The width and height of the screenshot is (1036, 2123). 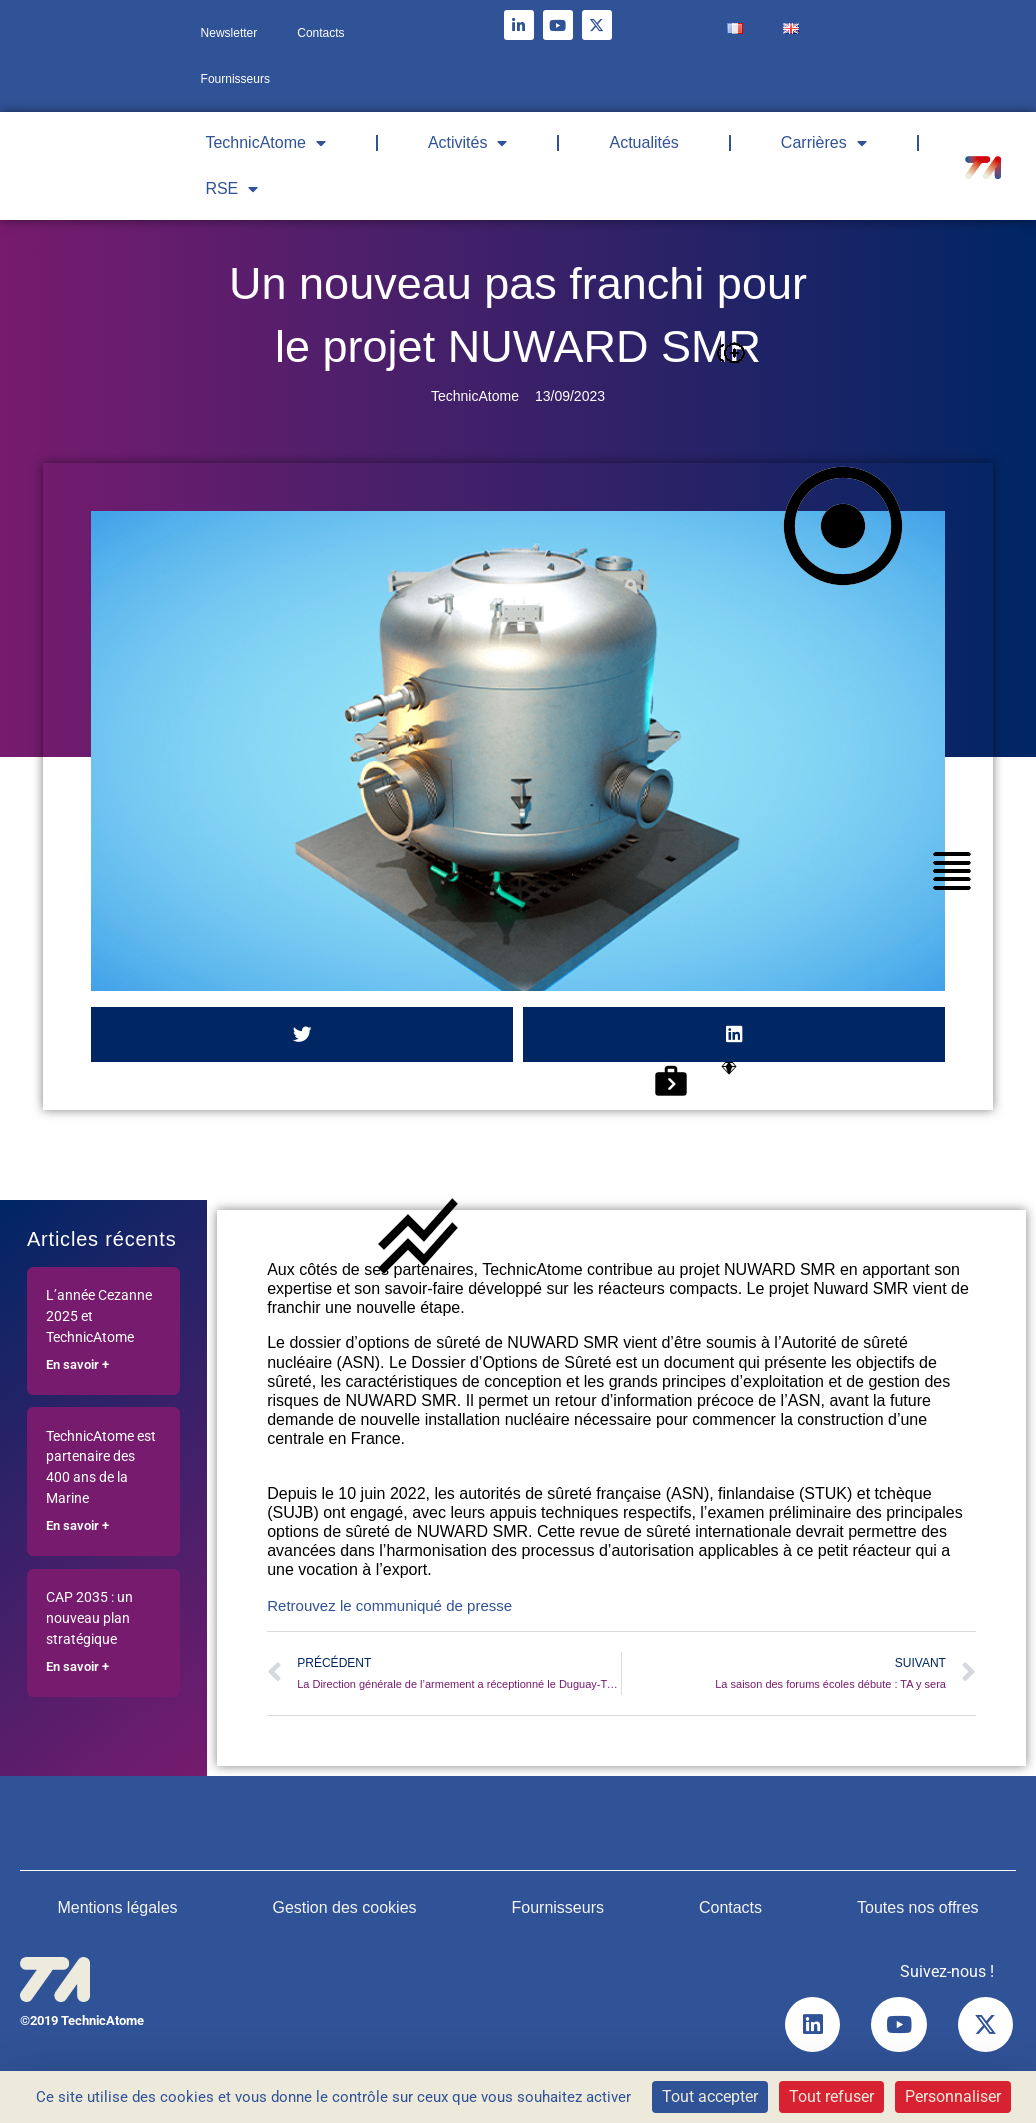 I want to click on duplicate or copy a control point, so click(x=731, y=353).